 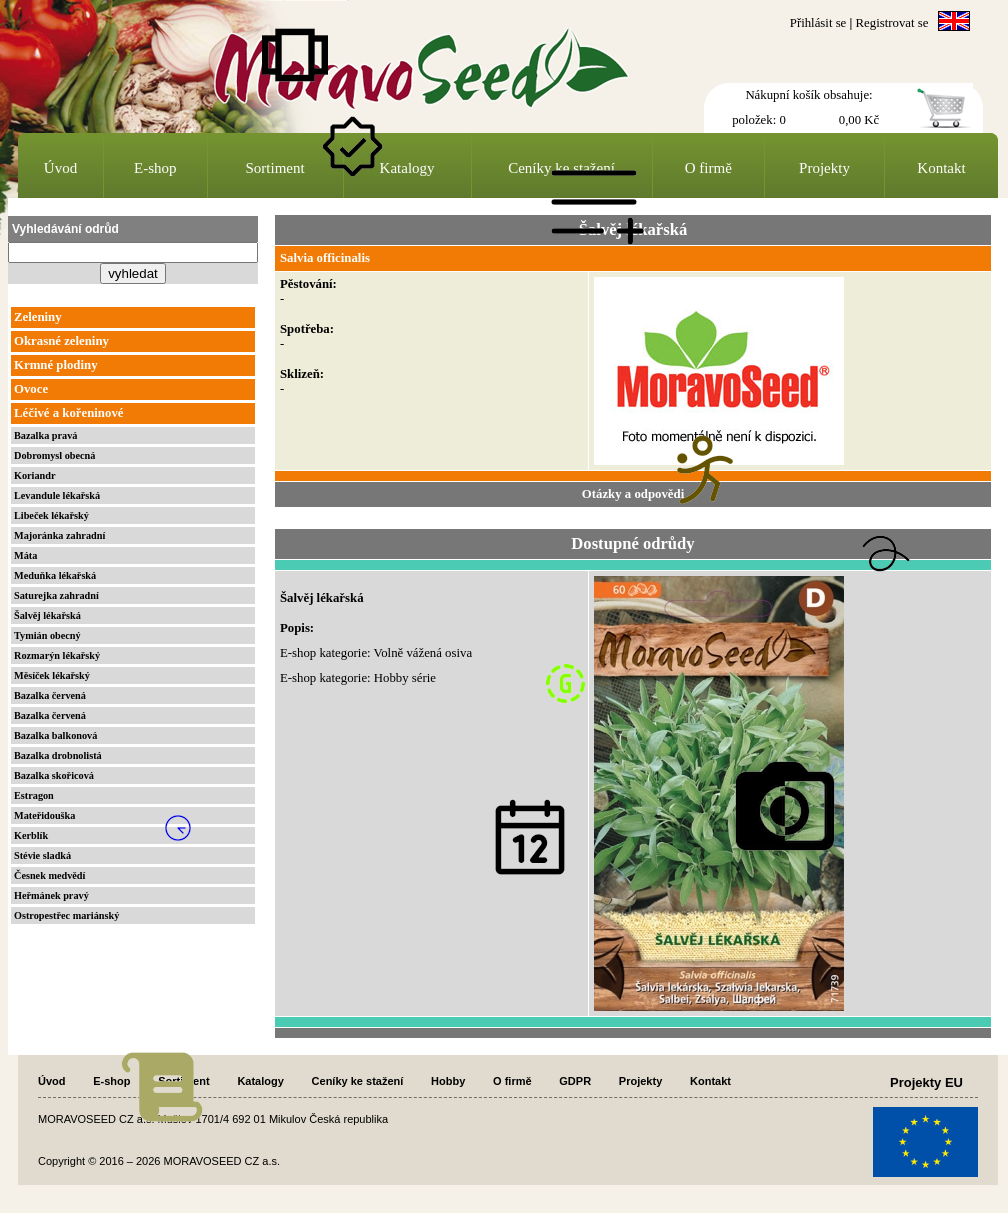 What do you see at coordinates (785, 806) in the screenshot?
I see `apply black and white filter to photos` at bounding box center [785, 806].